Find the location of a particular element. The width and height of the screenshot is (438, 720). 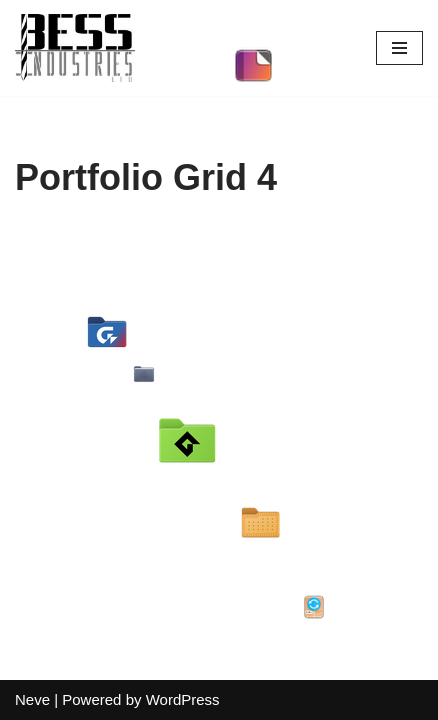

change desktop wallpaper settings is located at coordinates (253, 65).